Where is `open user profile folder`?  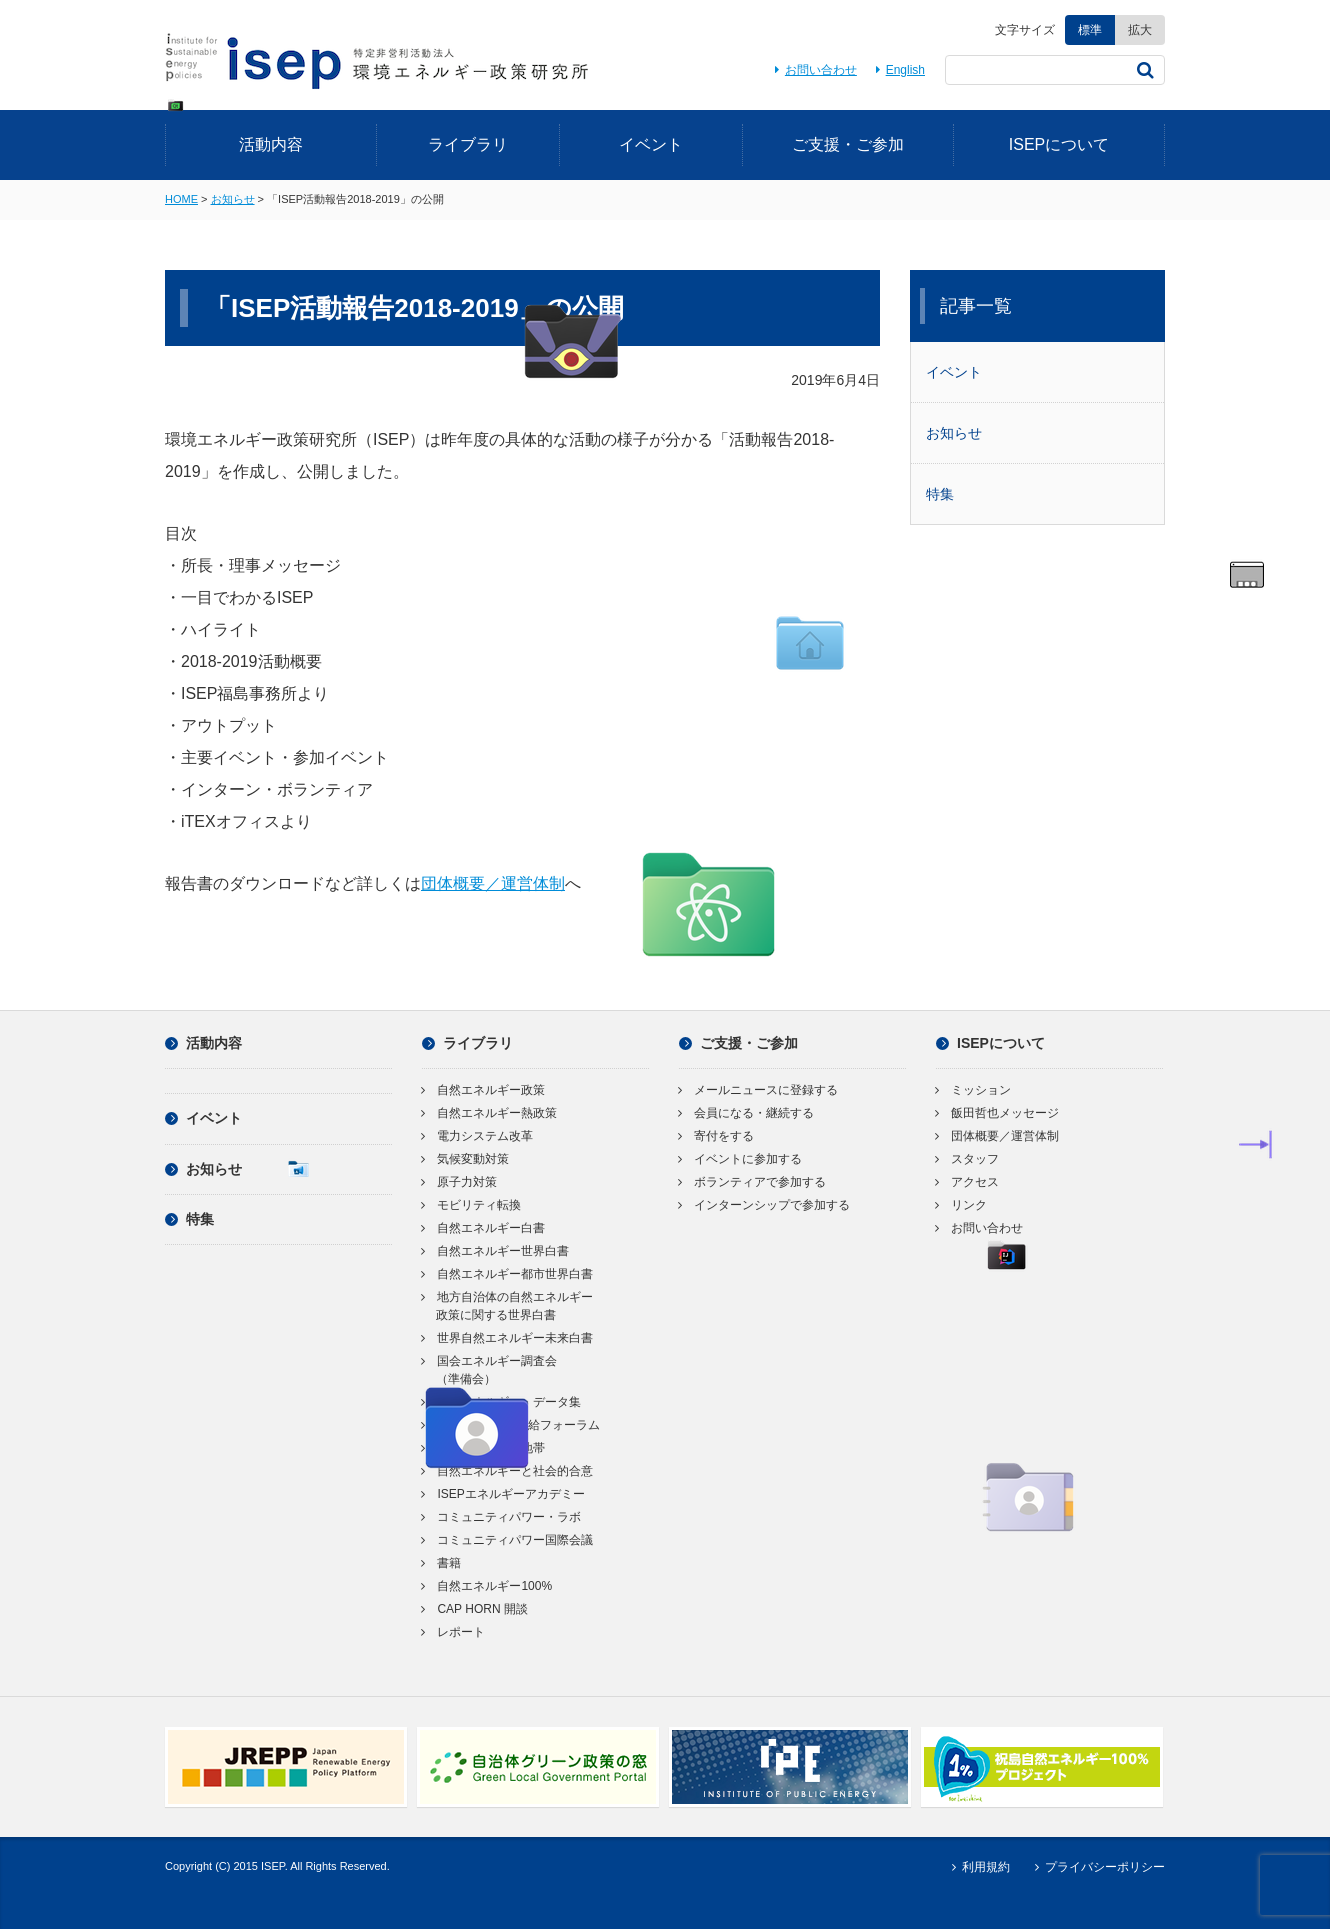
open user profile folder is located at coordinates (476, 1430).